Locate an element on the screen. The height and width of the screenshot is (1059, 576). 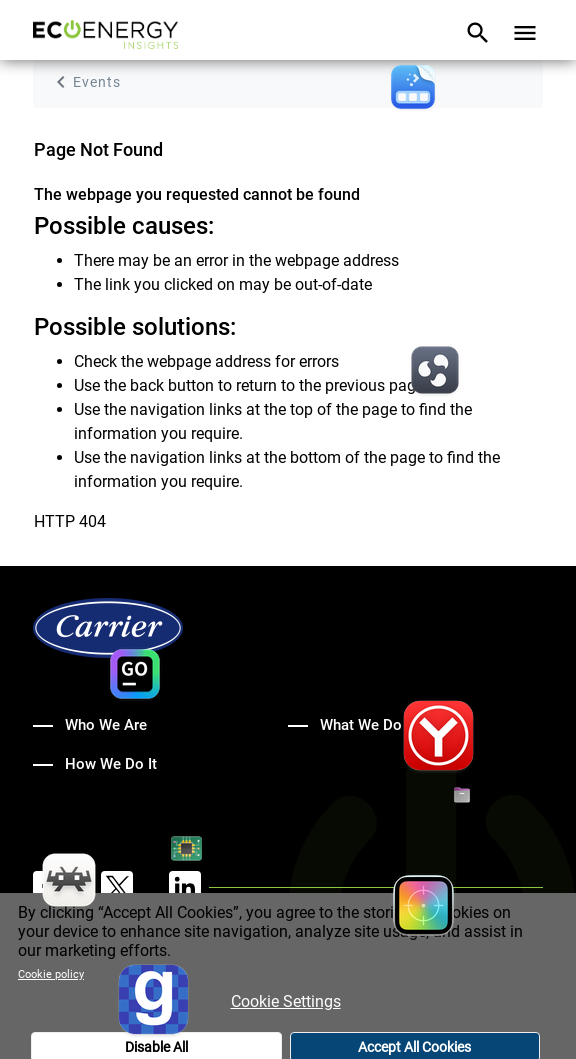
open ProDisplay Calibrator app is located at coordinates (423, 905).